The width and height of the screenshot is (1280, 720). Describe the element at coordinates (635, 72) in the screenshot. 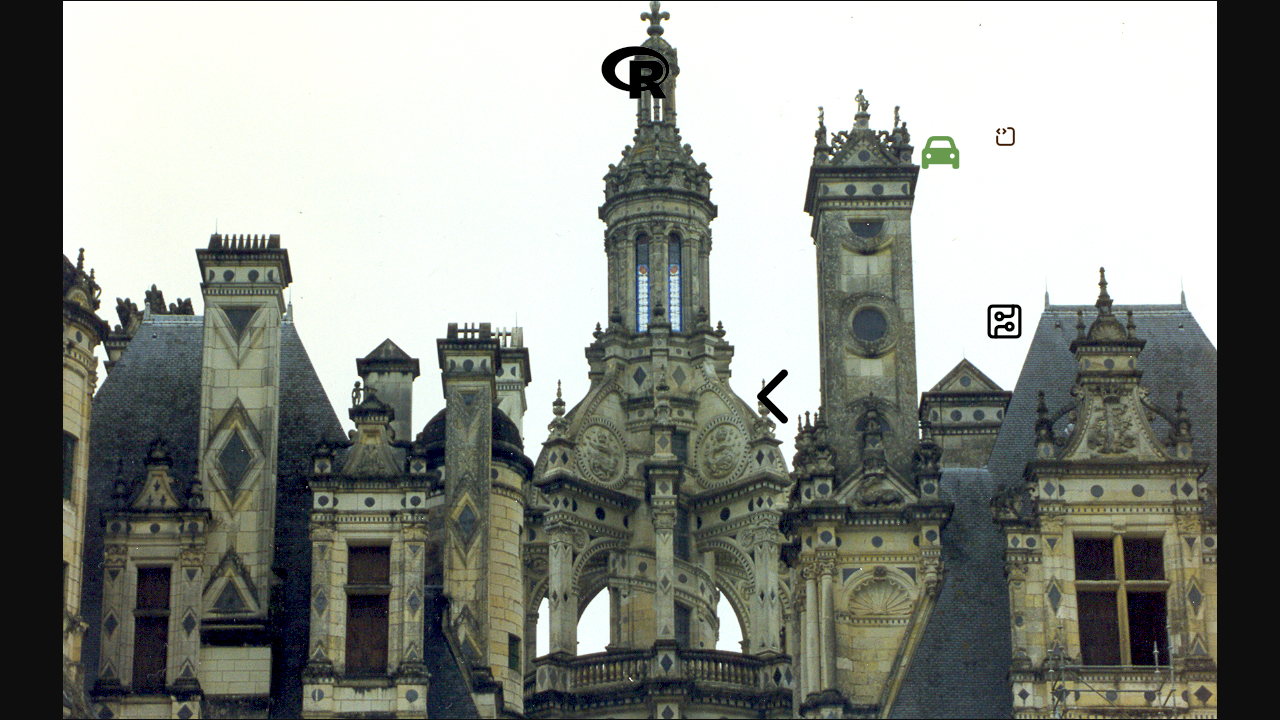

I see `R programming language logo` at that location.